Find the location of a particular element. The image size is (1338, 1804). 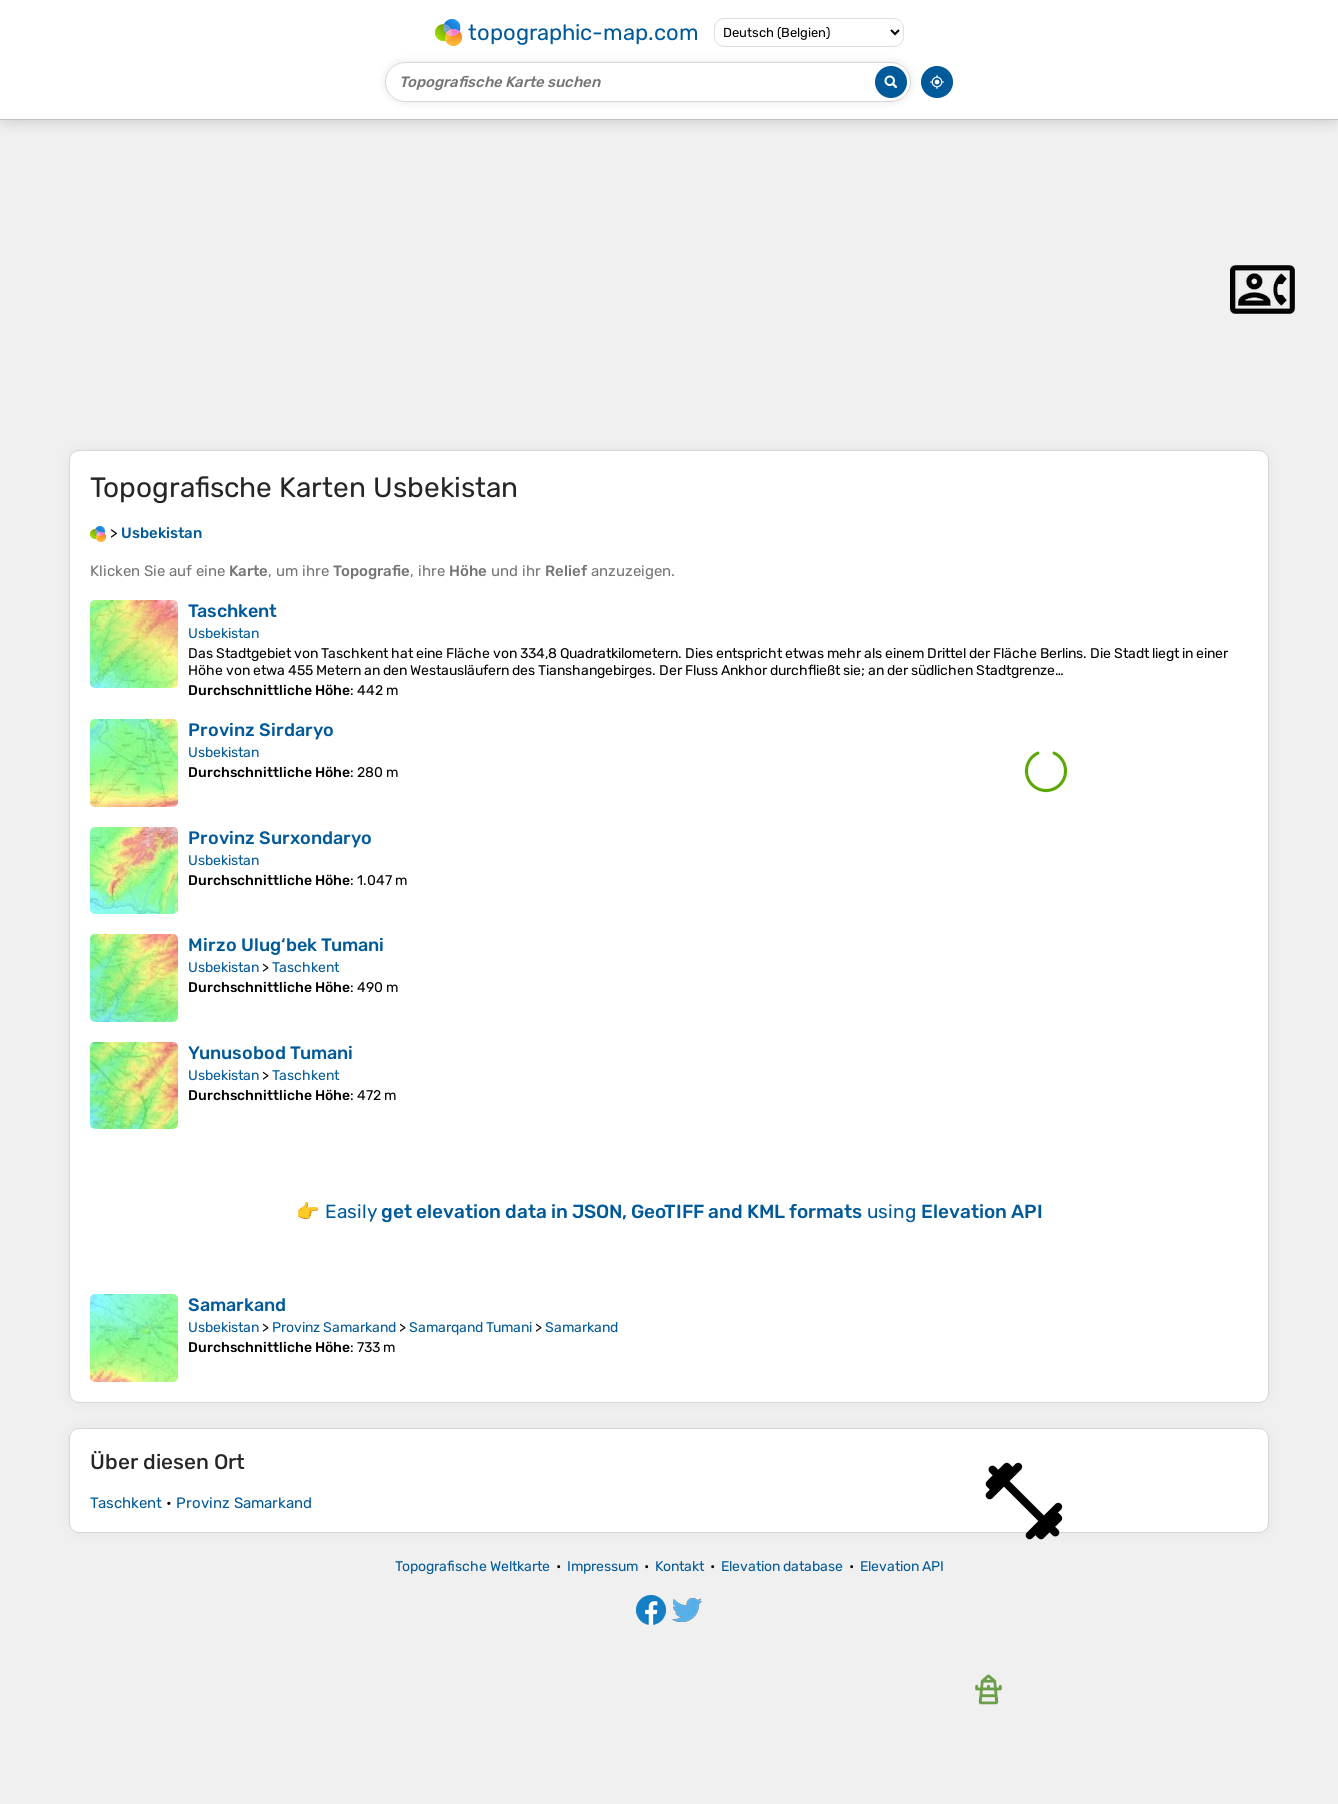

access fitness or workout features is located at coordinates (1024, 1501).